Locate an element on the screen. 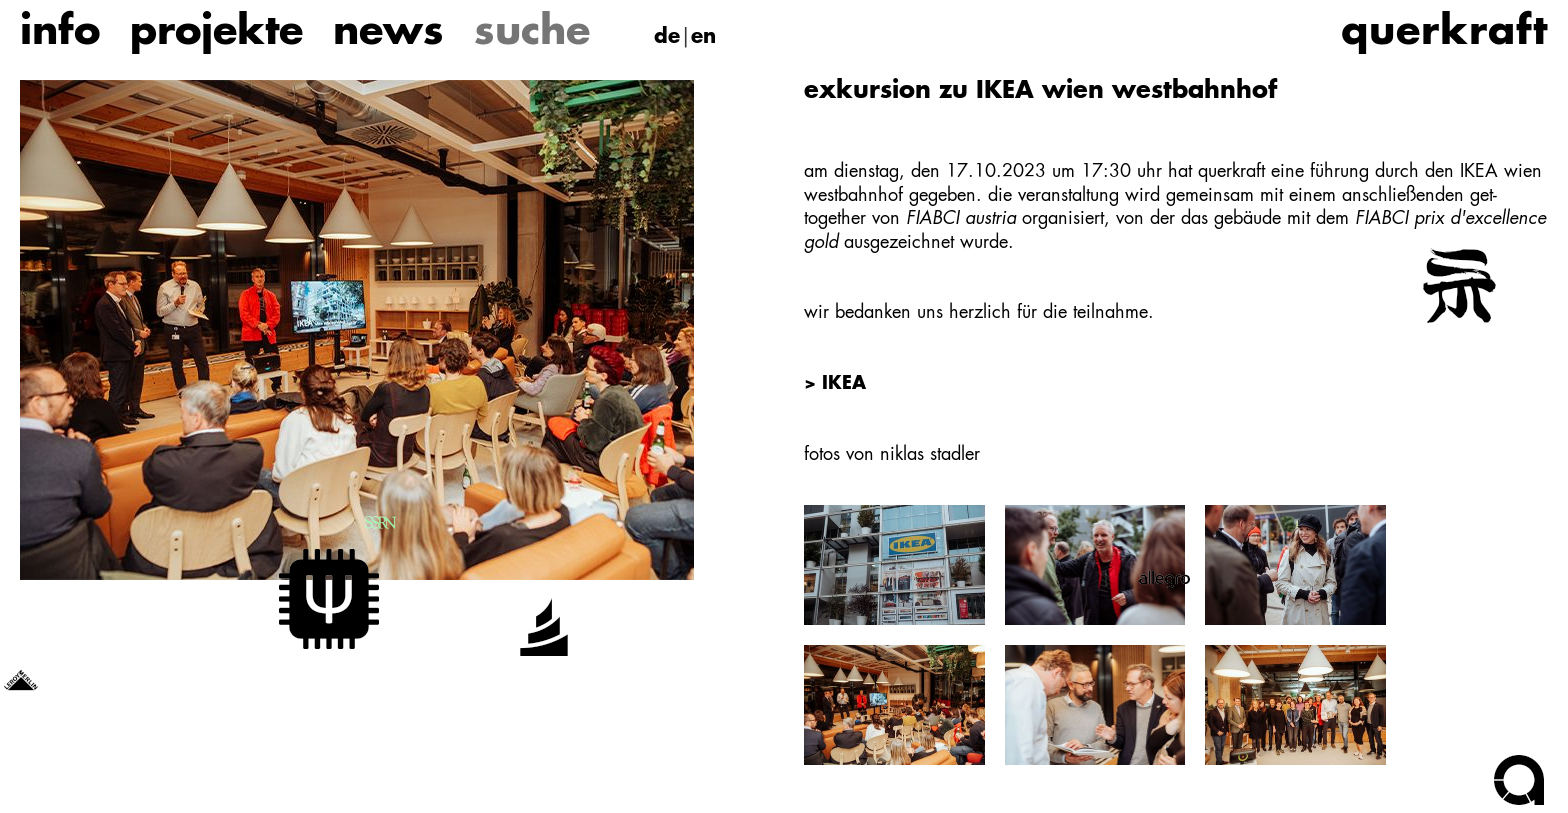  visit the Leroy Merlin website or app is located at coordinates (21, 680).